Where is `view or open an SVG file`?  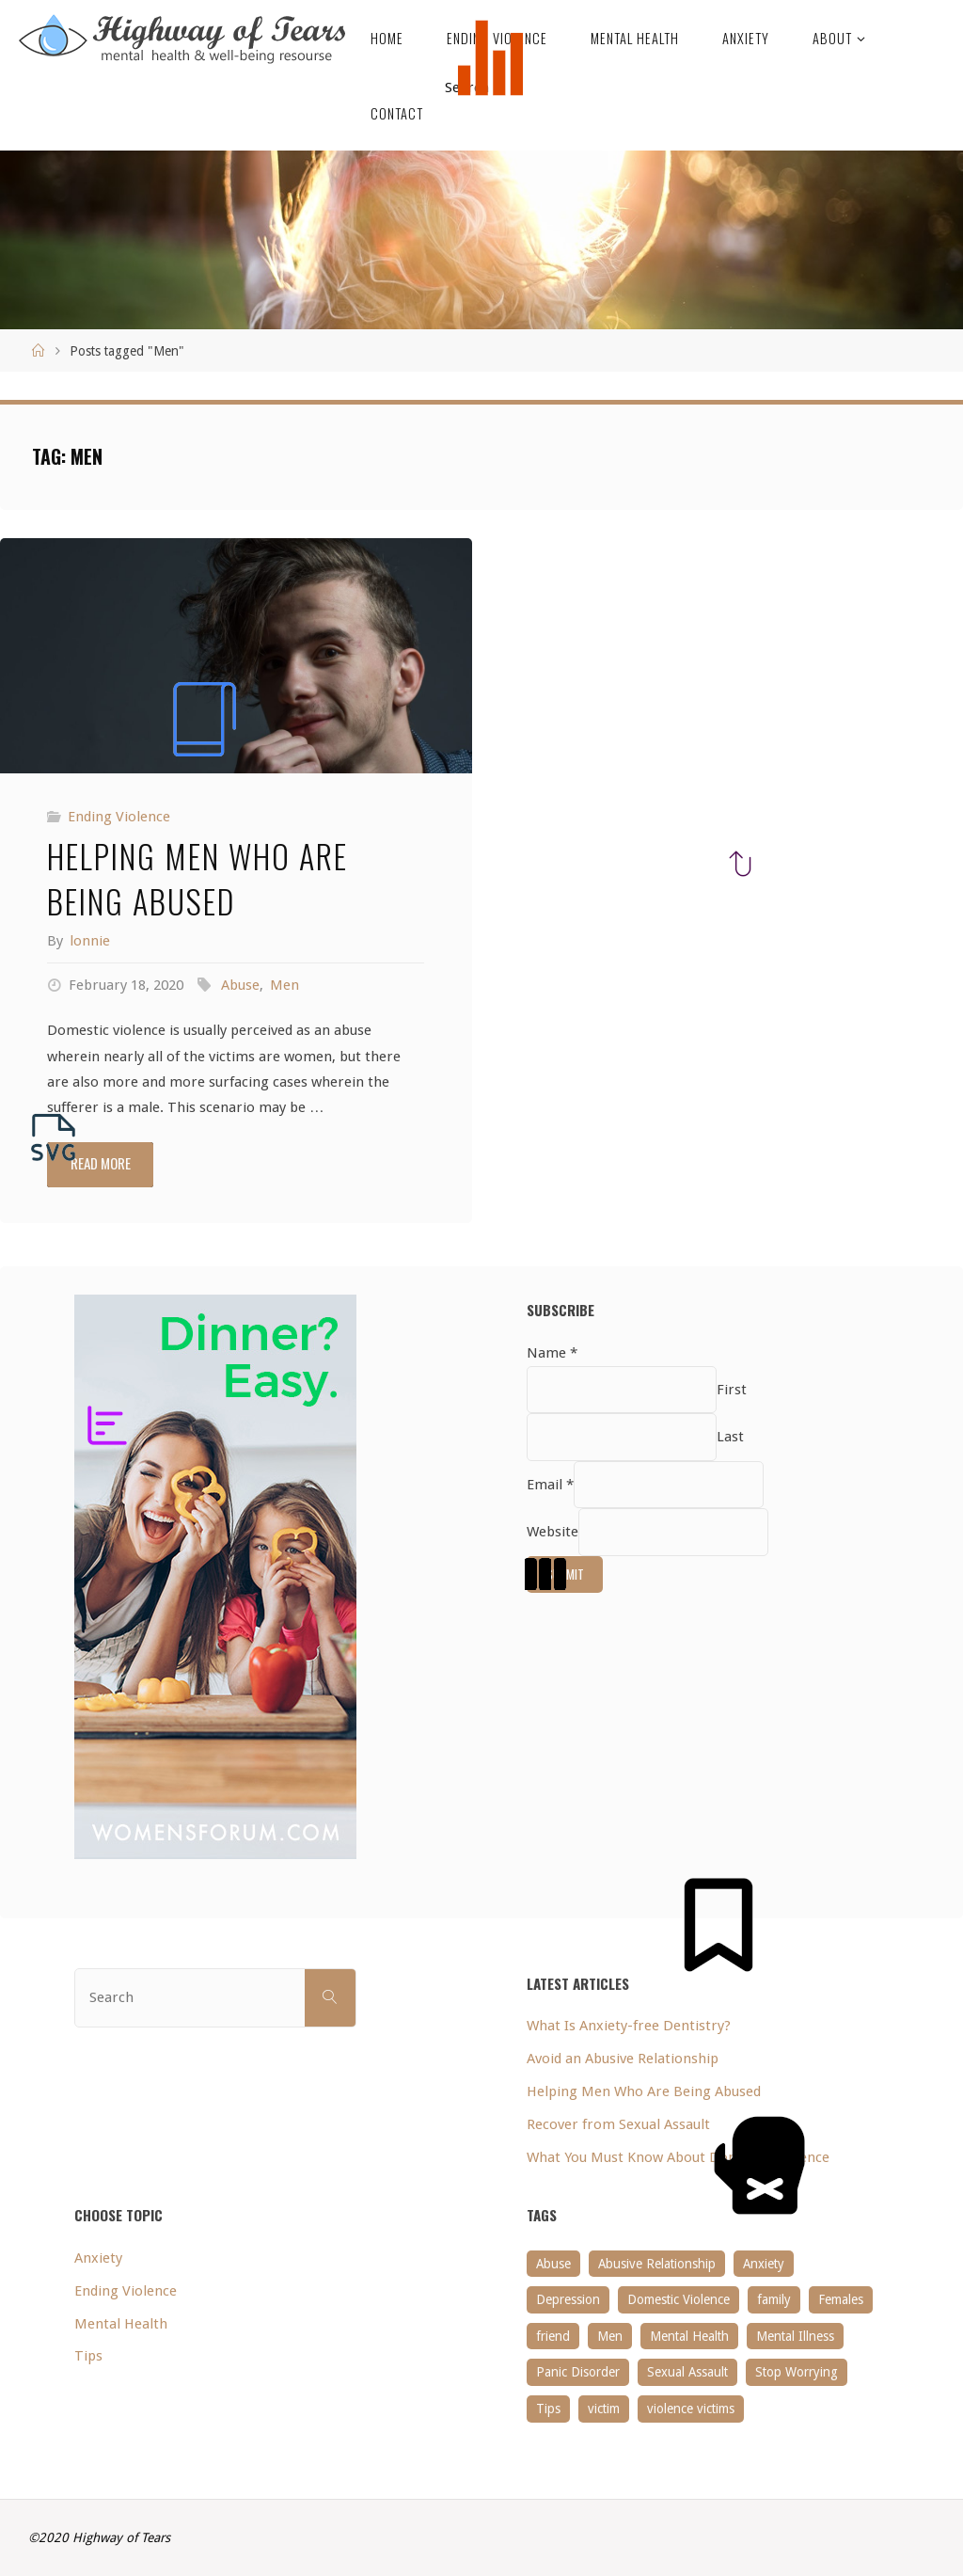 view or open an SVG file is located at coordinates (54, 1139).